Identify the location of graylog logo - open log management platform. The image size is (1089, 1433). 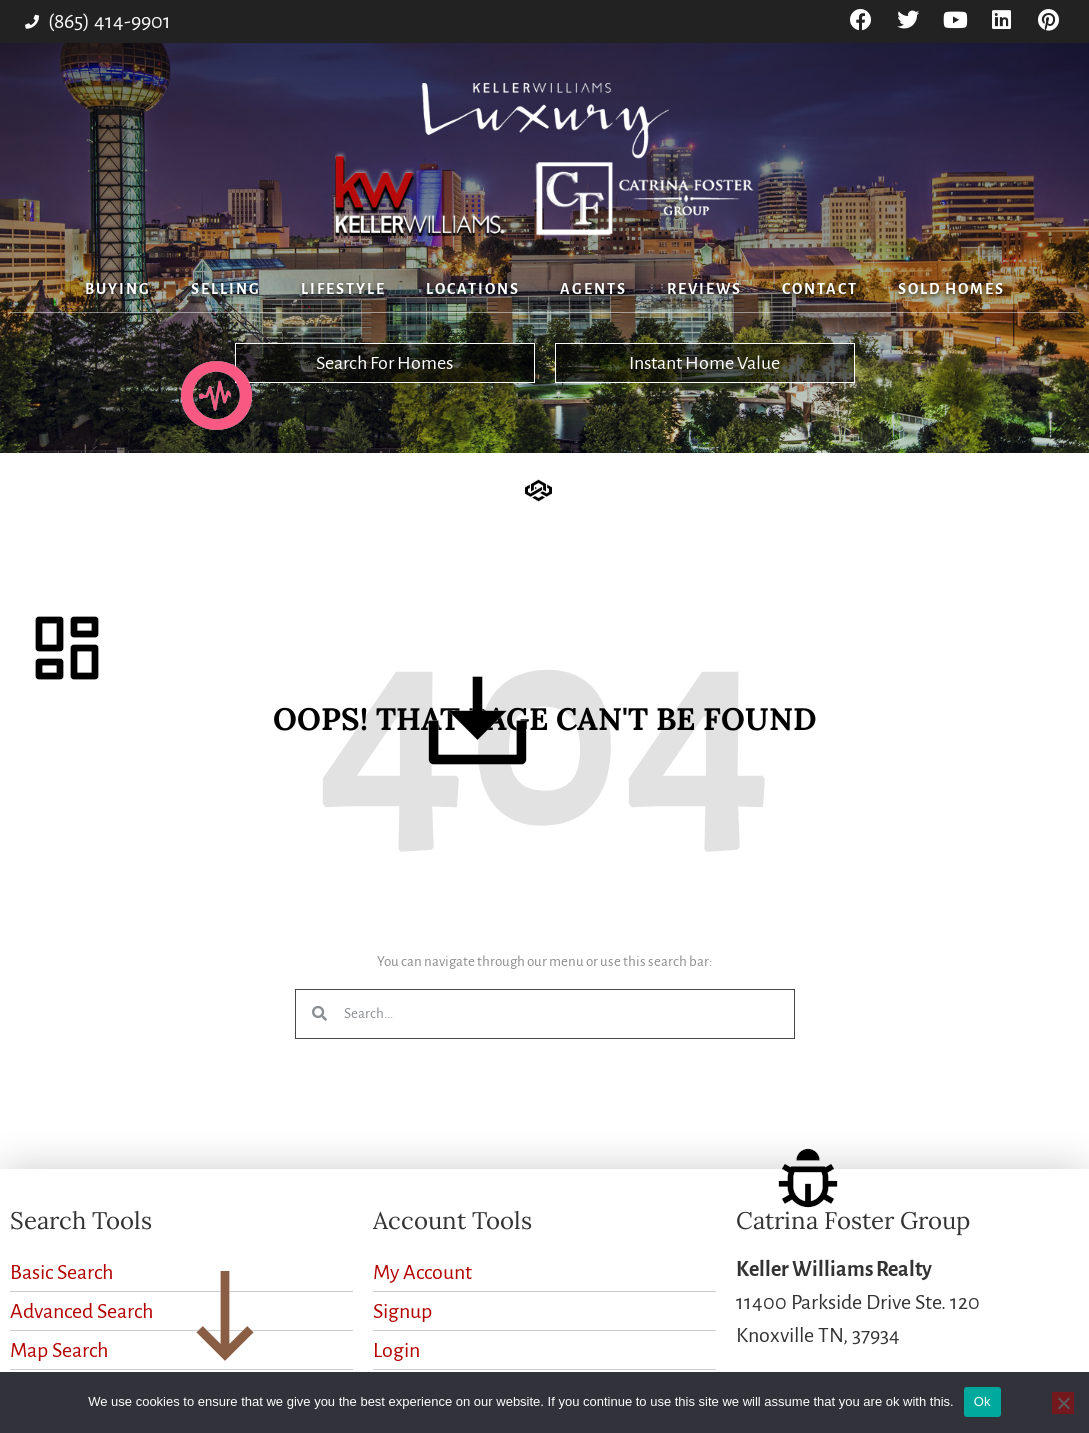
(216, 395).